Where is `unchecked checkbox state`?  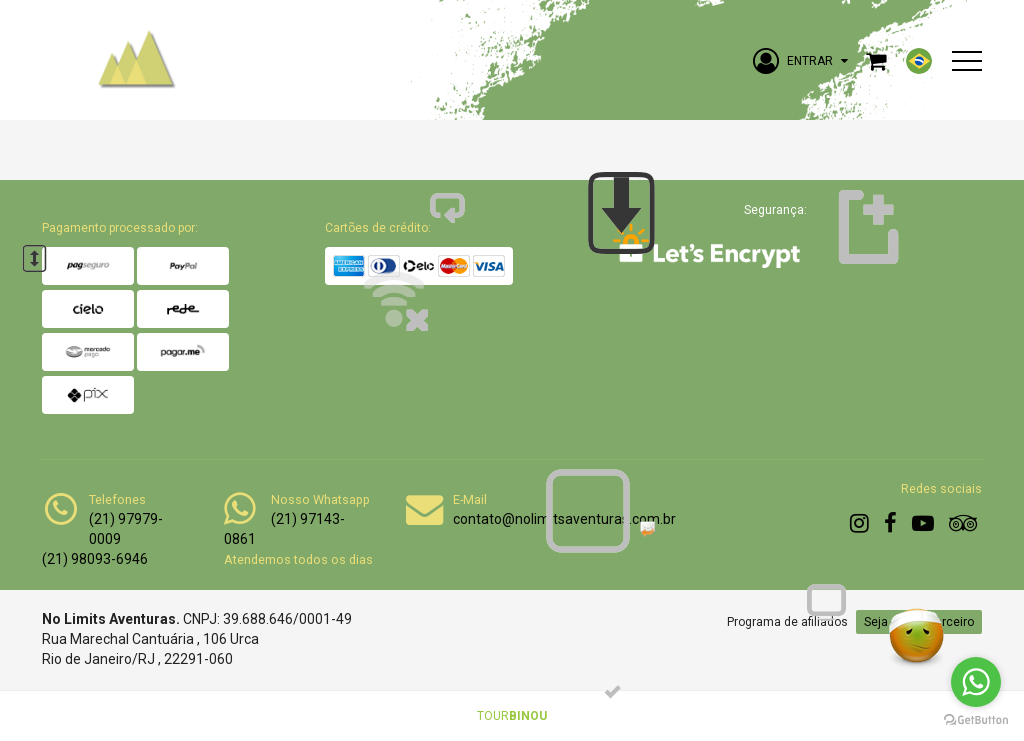 unchecked checkbox state is located at coordinates (588, 511).